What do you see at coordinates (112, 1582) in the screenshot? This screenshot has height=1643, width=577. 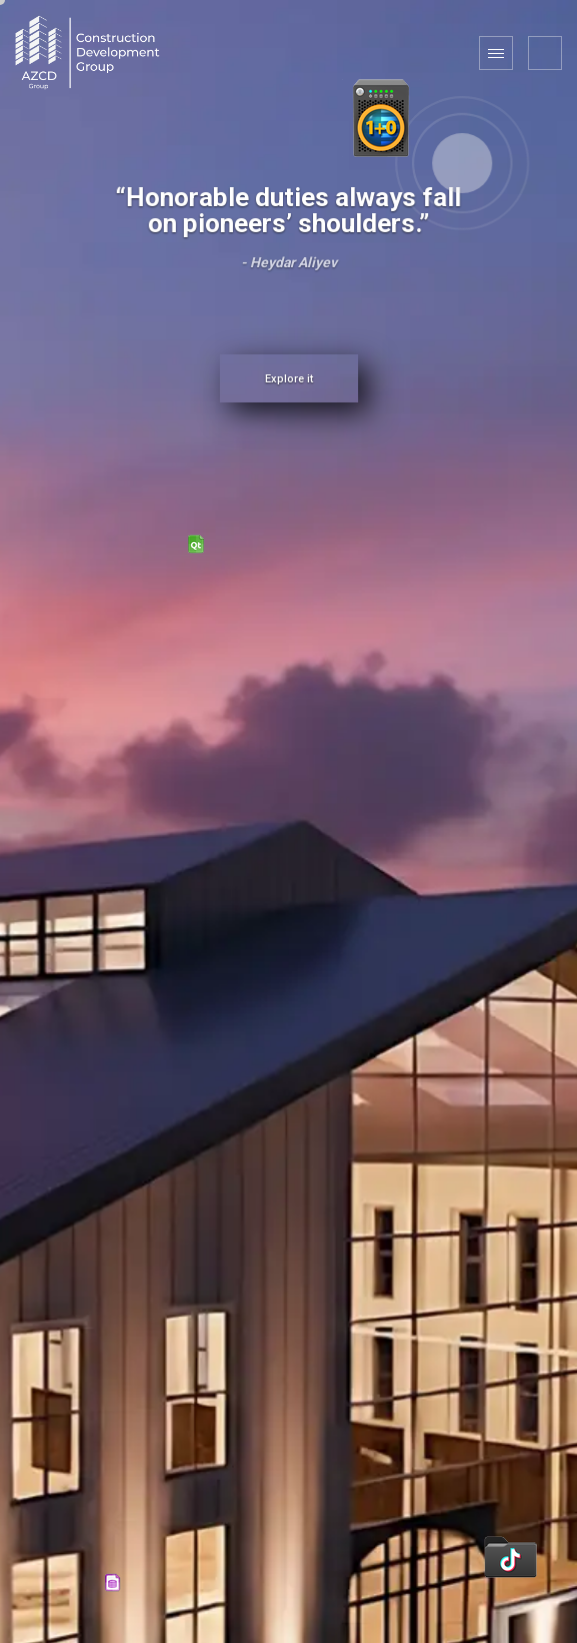 I see `a libreoffice base database file` at bounding box center [112, 1582].